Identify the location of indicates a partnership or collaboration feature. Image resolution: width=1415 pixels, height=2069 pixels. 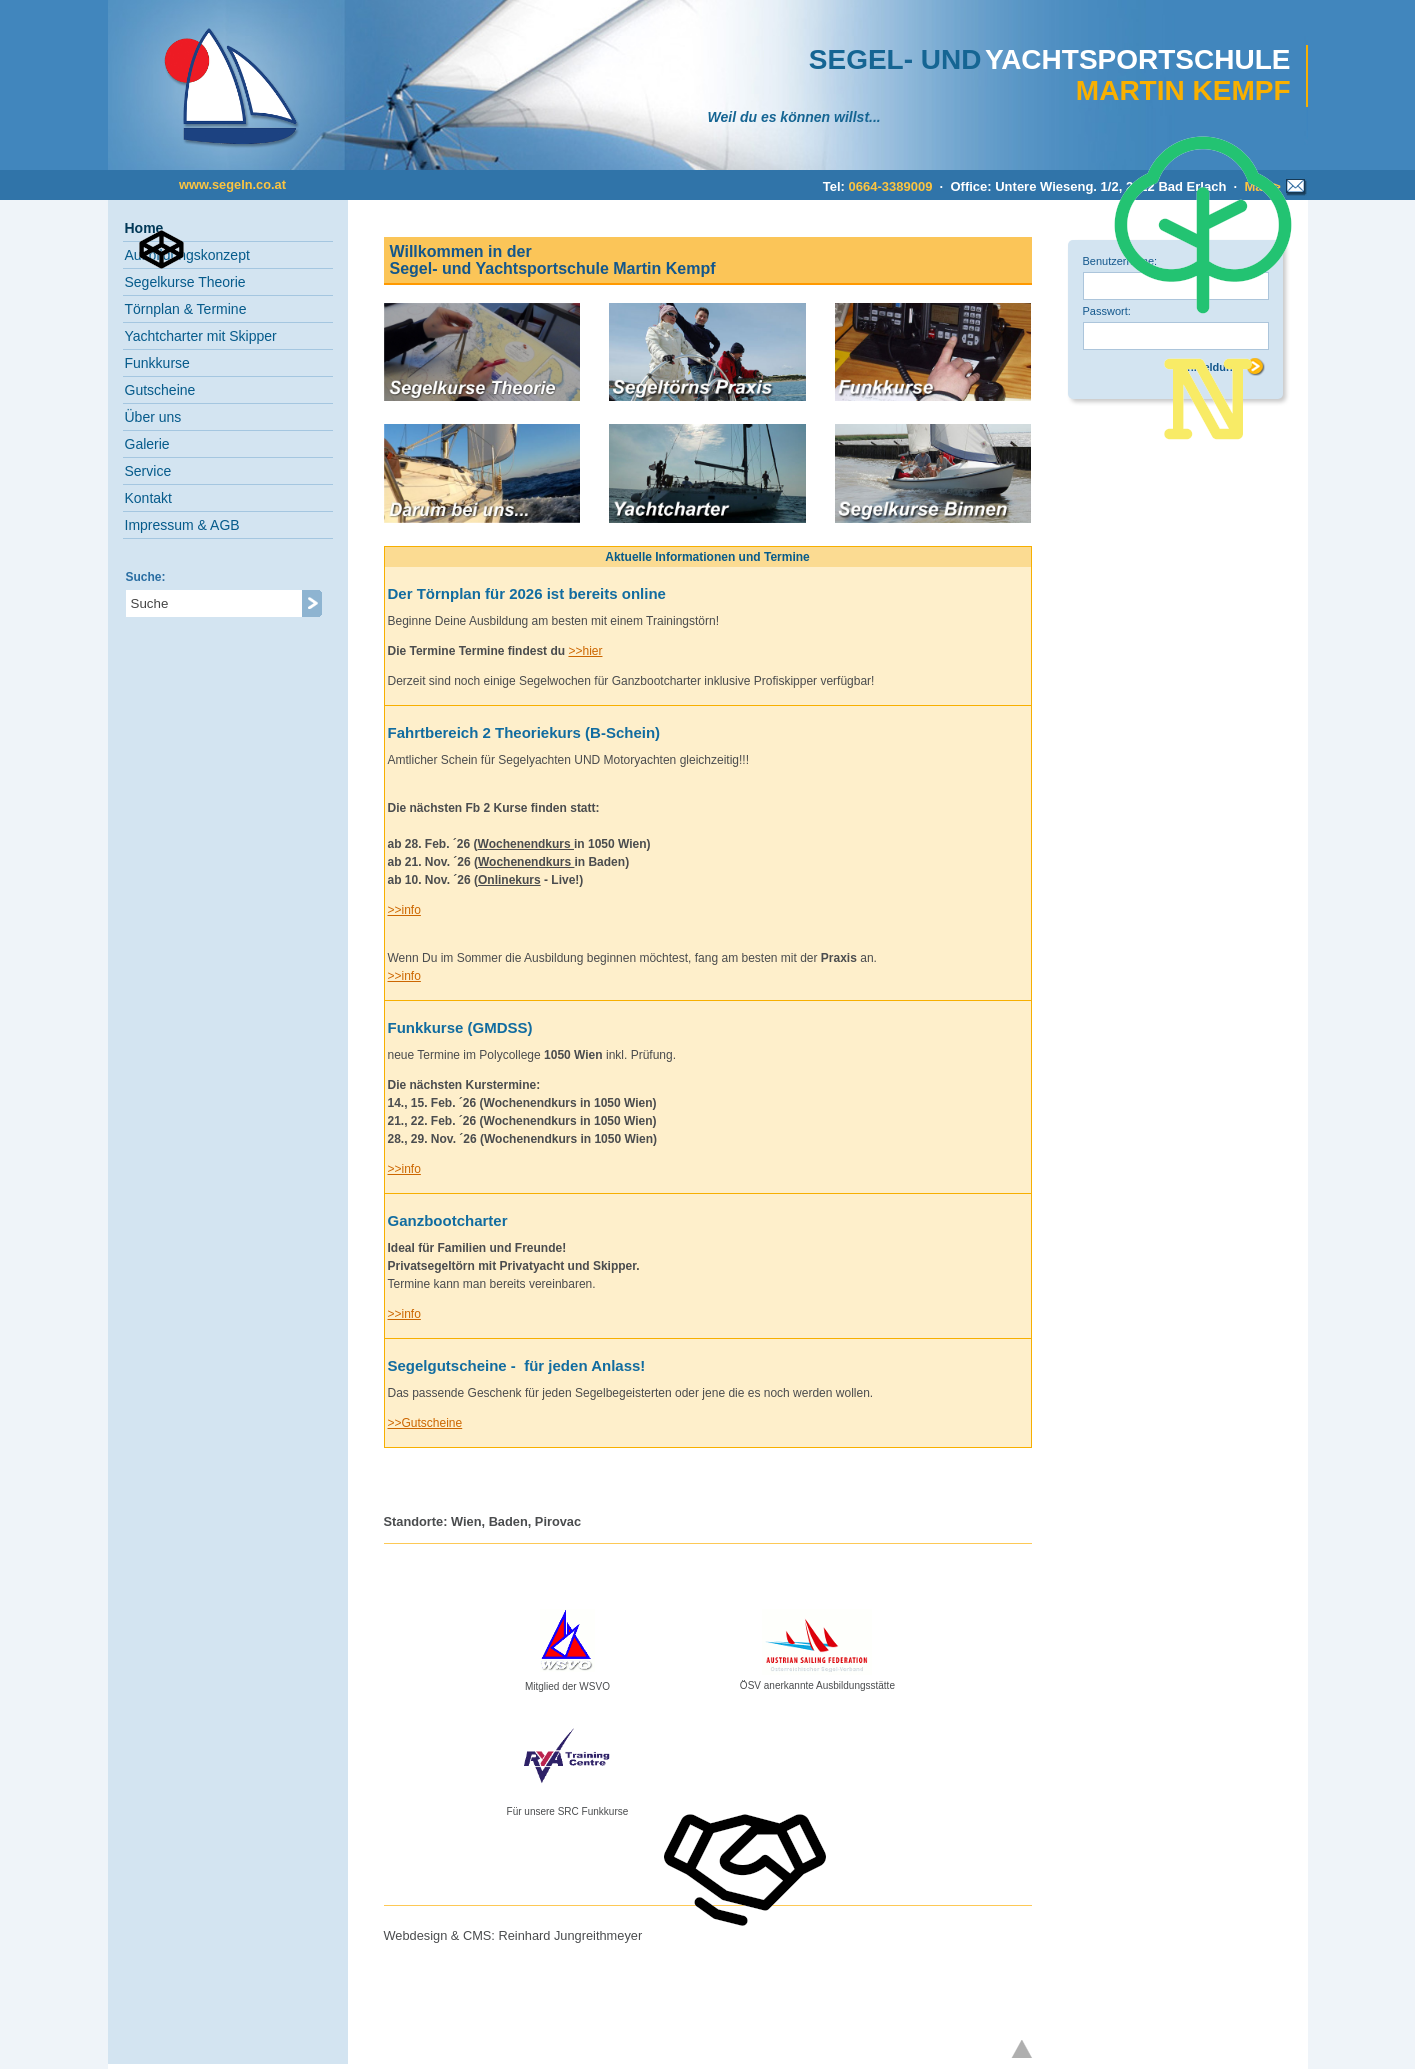
(745, 1865).